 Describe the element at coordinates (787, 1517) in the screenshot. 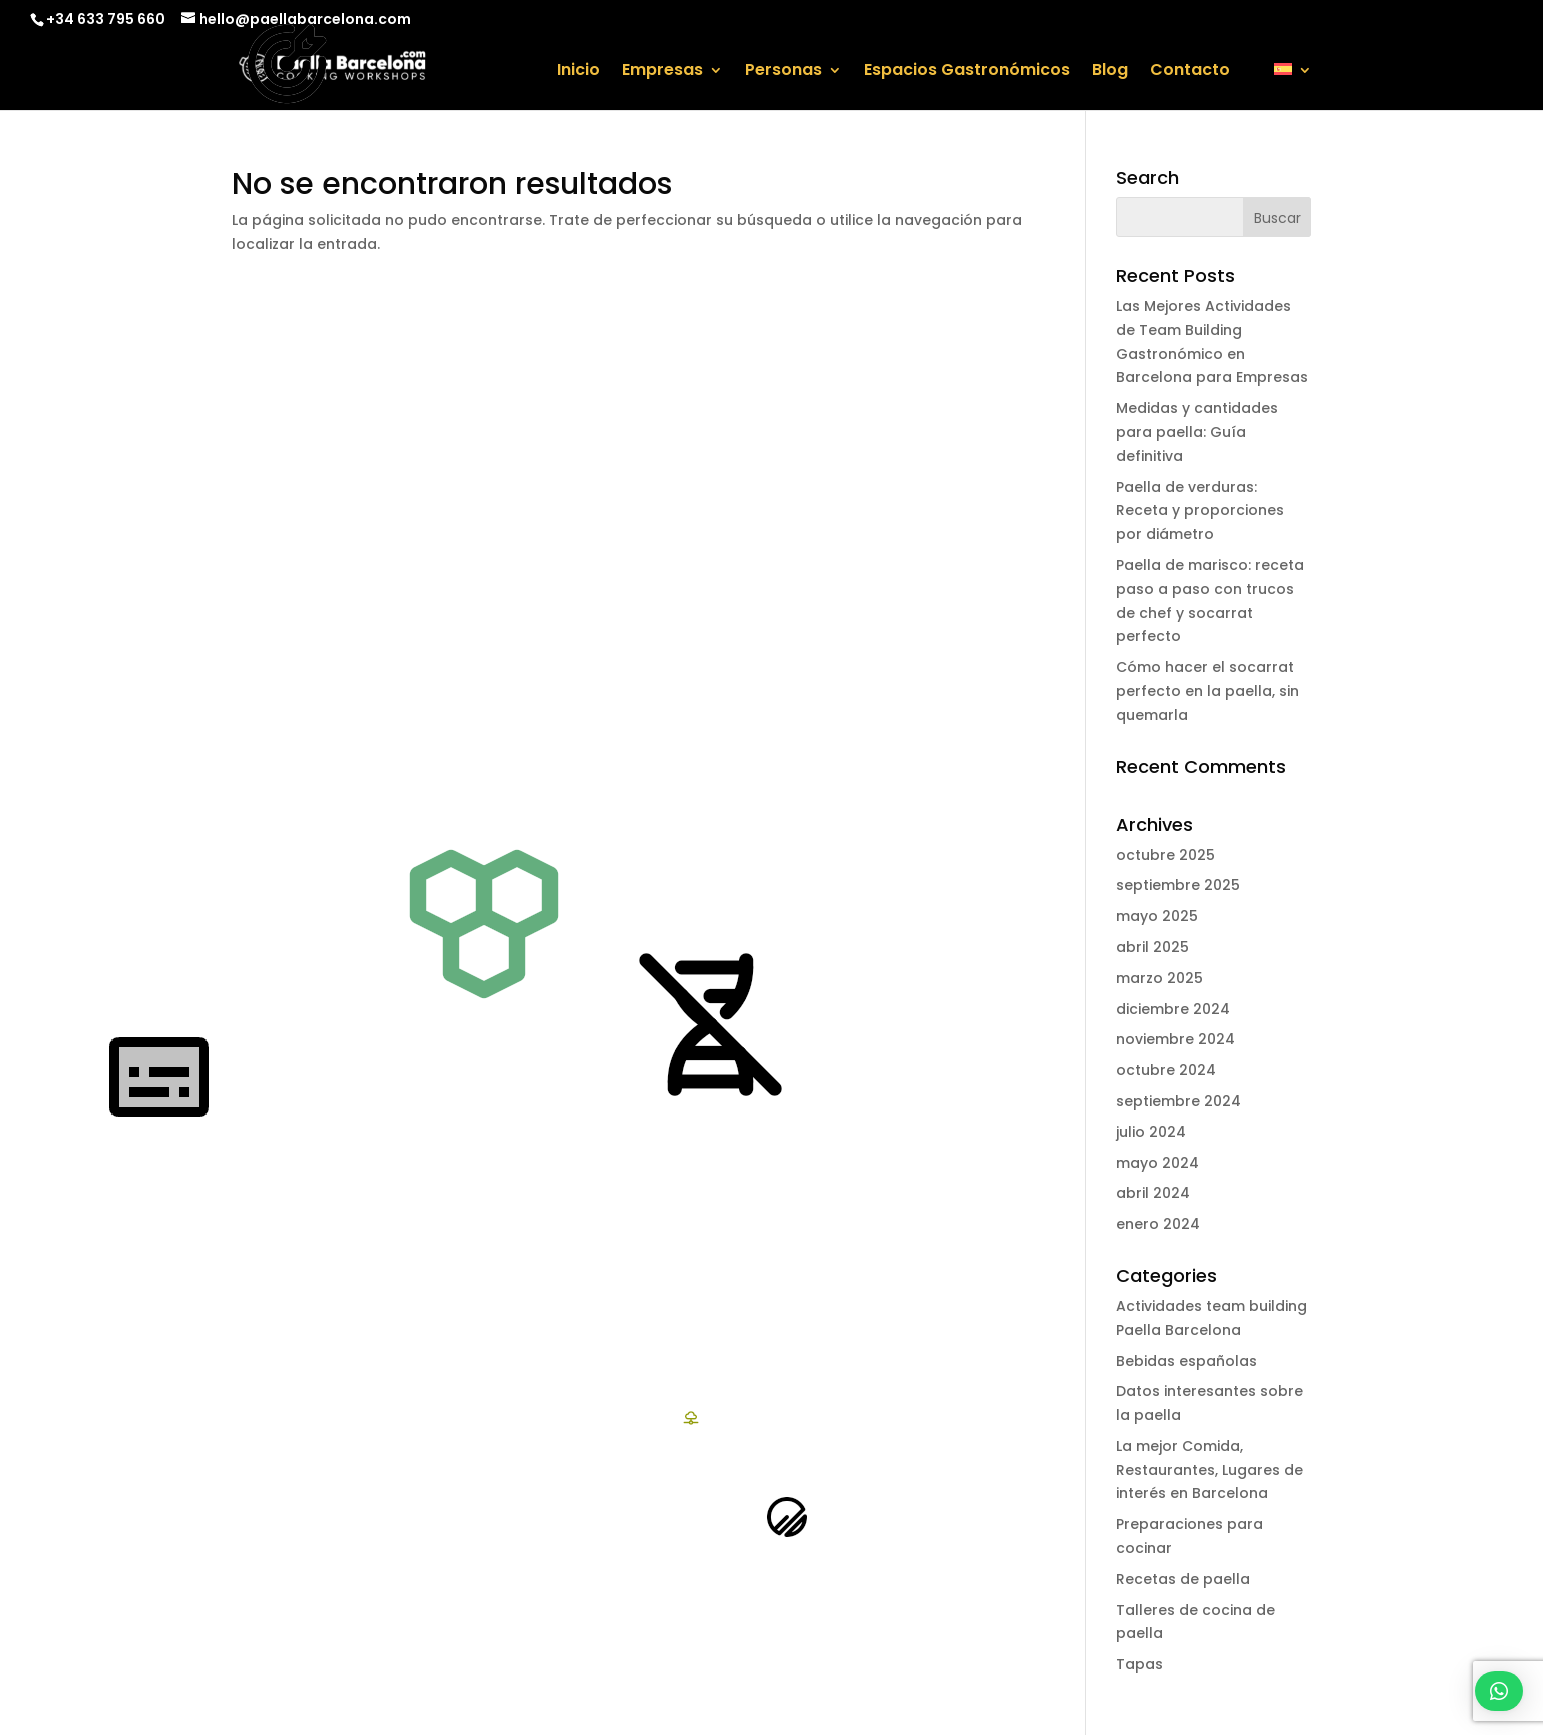

I see `planetscale database platform logo` at that location.